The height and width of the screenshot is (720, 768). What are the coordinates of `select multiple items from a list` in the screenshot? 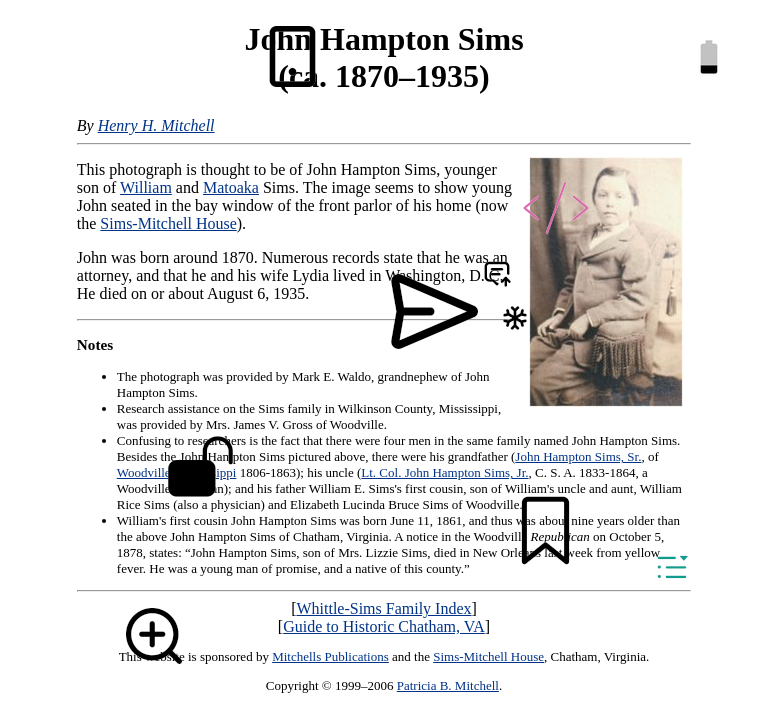 It's located at (672, 567).